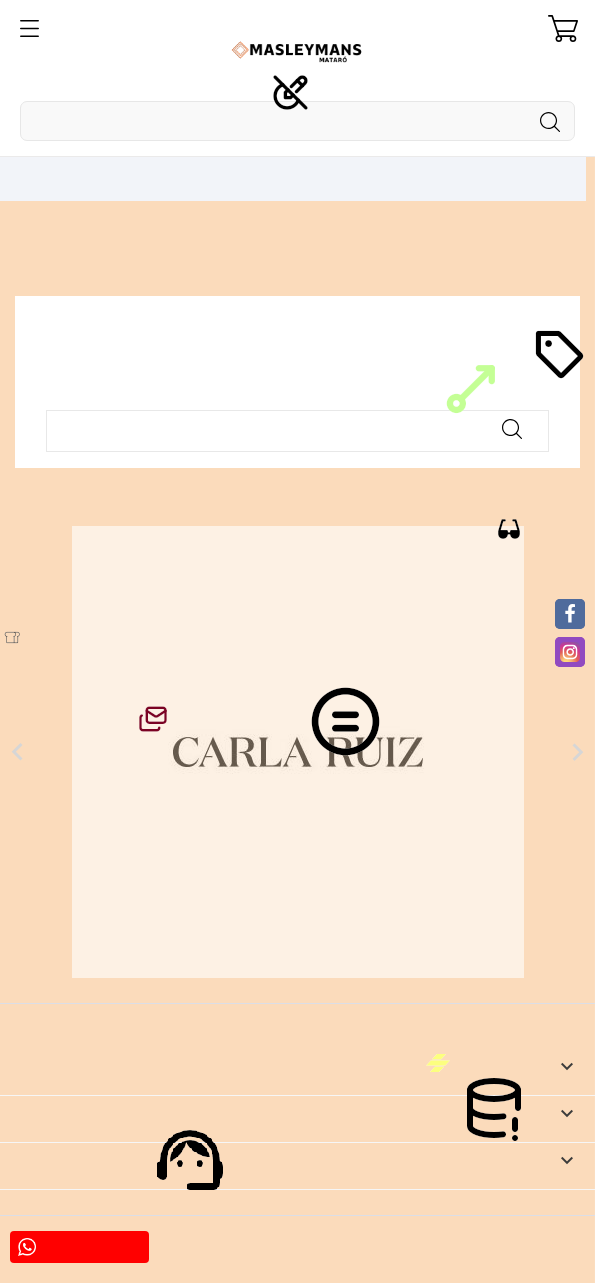 The height and width of the screenshot is (1283, 595). What do you see at coordinates (494, 1108) in the screenshot?
I see `database error or warning status` at bounding box center [494, 1108].